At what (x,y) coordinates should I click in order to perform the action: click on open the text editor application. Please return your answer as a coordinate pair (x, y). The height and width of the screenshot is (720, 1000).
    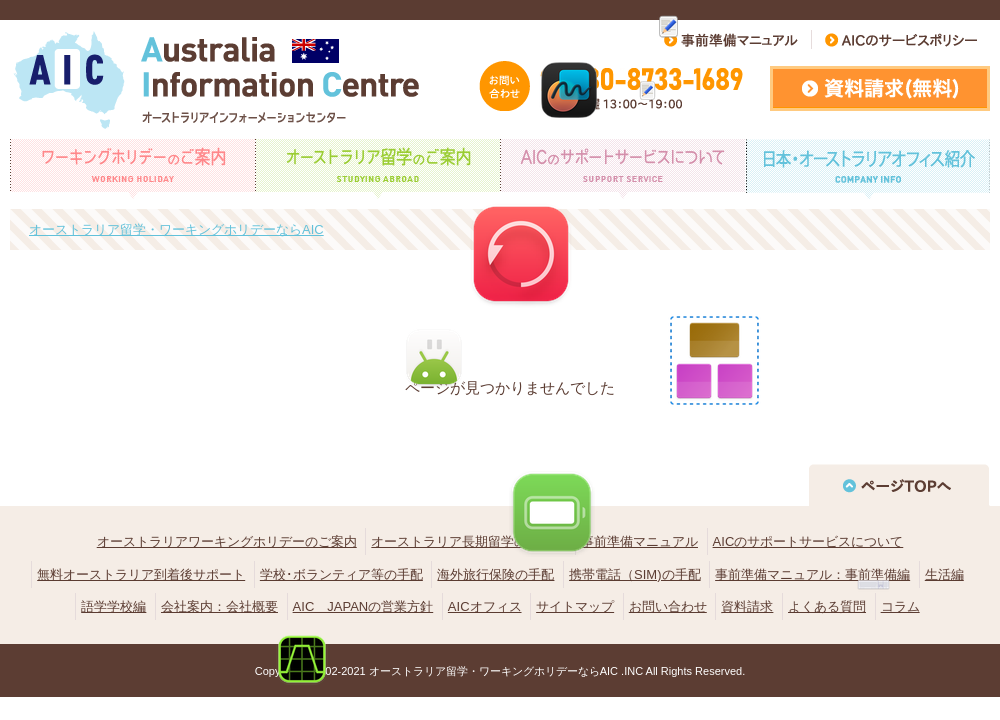
    Looking at the image, I should click on (647, 90).